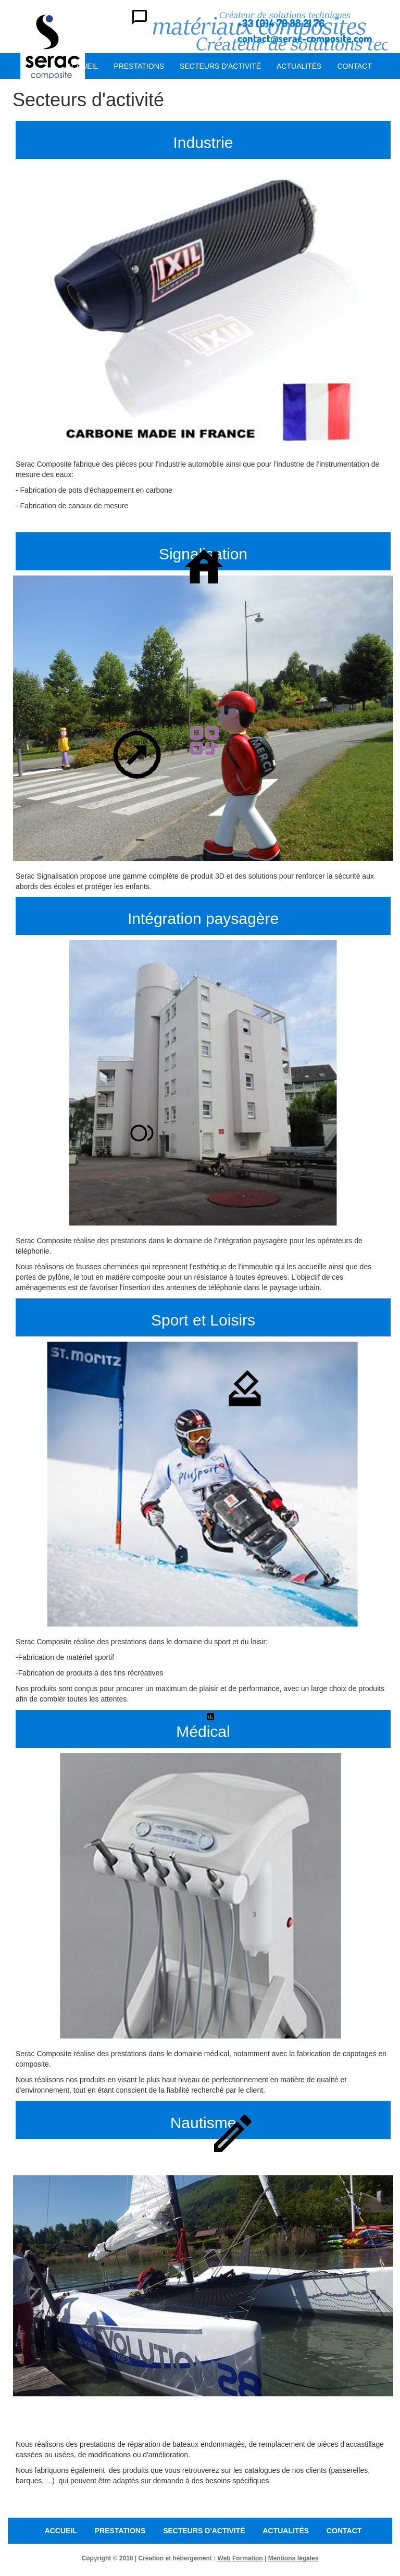  What do you see at coordinates (210, 1717) in the screenshot?
I see `view poll results` at bounding box center [210, 1717].